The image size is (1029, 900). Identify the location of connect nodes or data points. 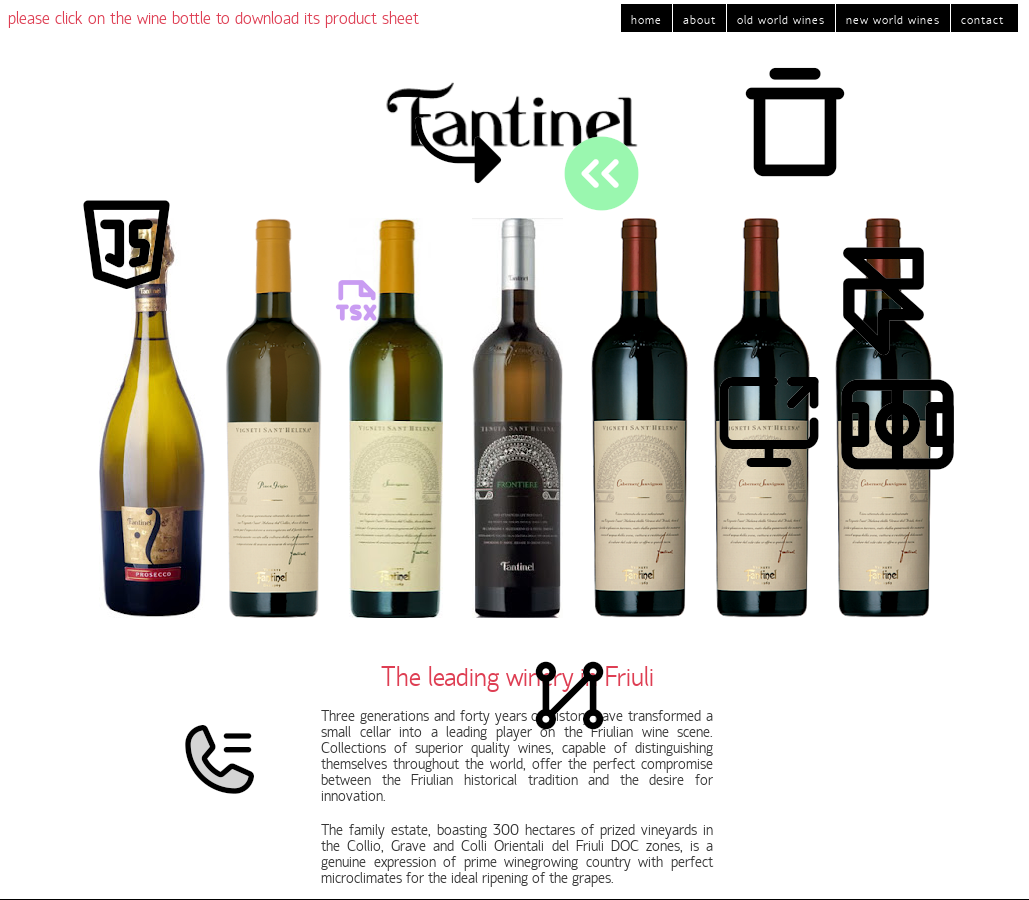
(569, 695).